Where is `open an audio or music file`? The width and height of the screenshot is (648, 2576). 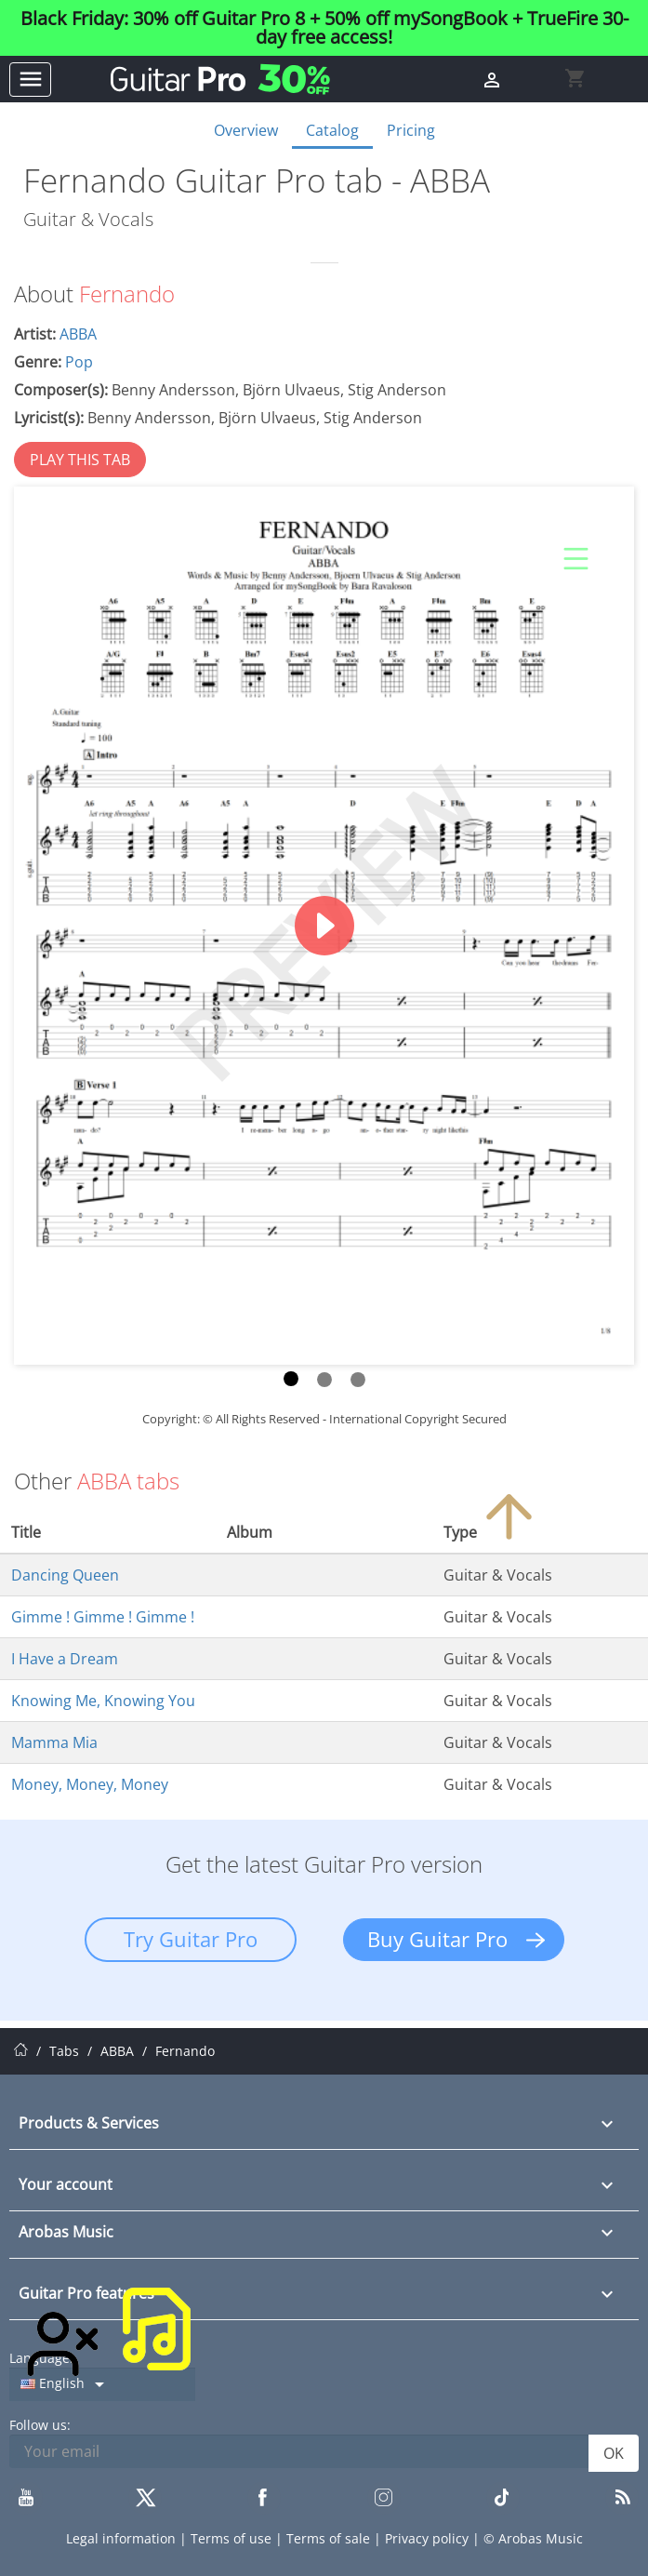
open an audio or music file is located at coordinates (156, 2329).